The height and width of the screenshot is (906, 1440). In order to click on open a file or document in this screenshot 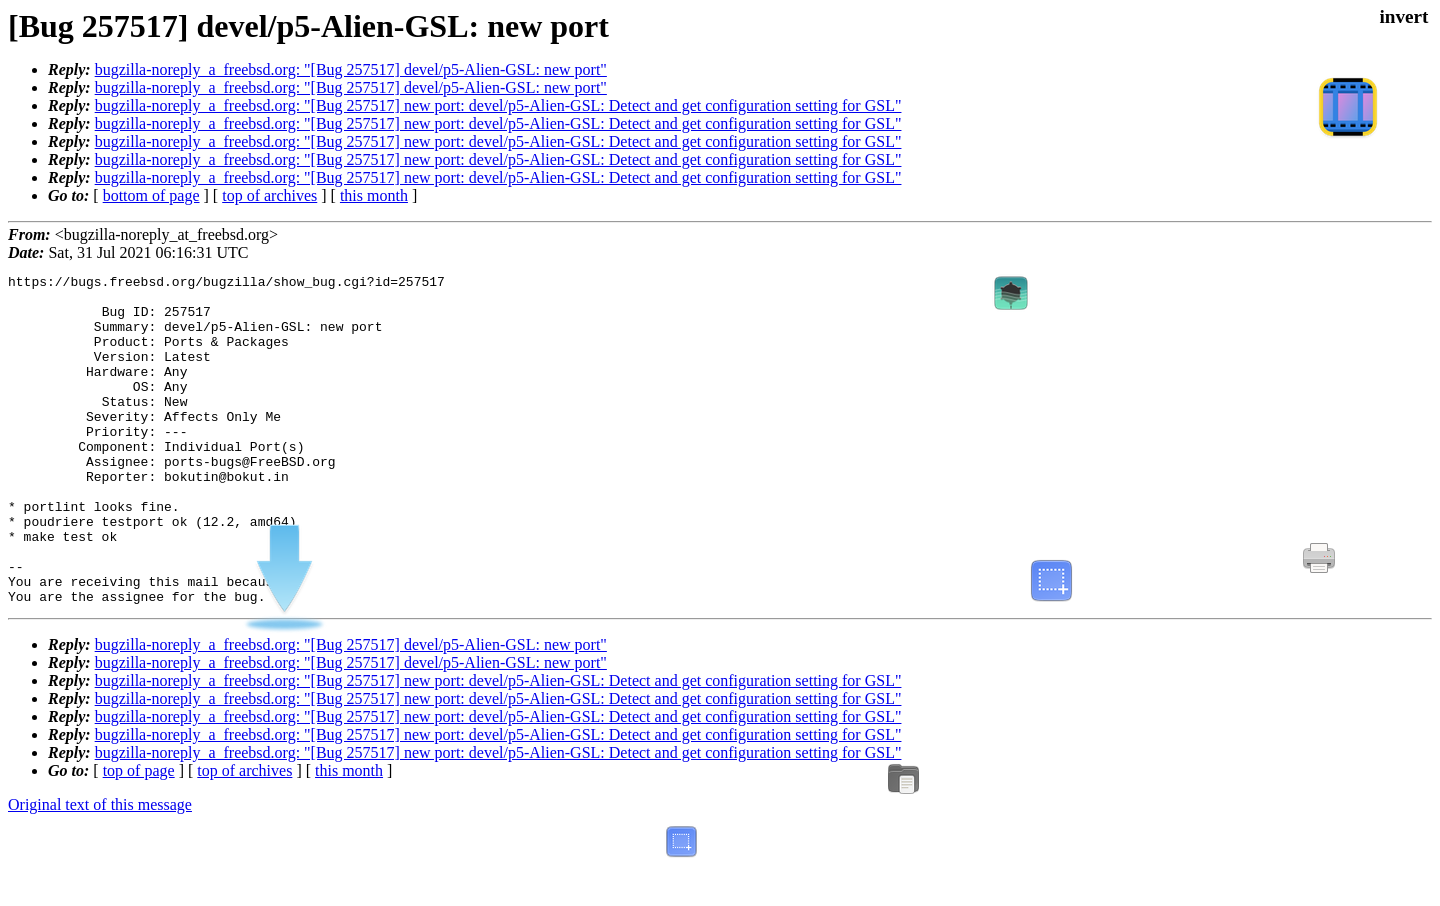, I will do `click(903, 778)`.